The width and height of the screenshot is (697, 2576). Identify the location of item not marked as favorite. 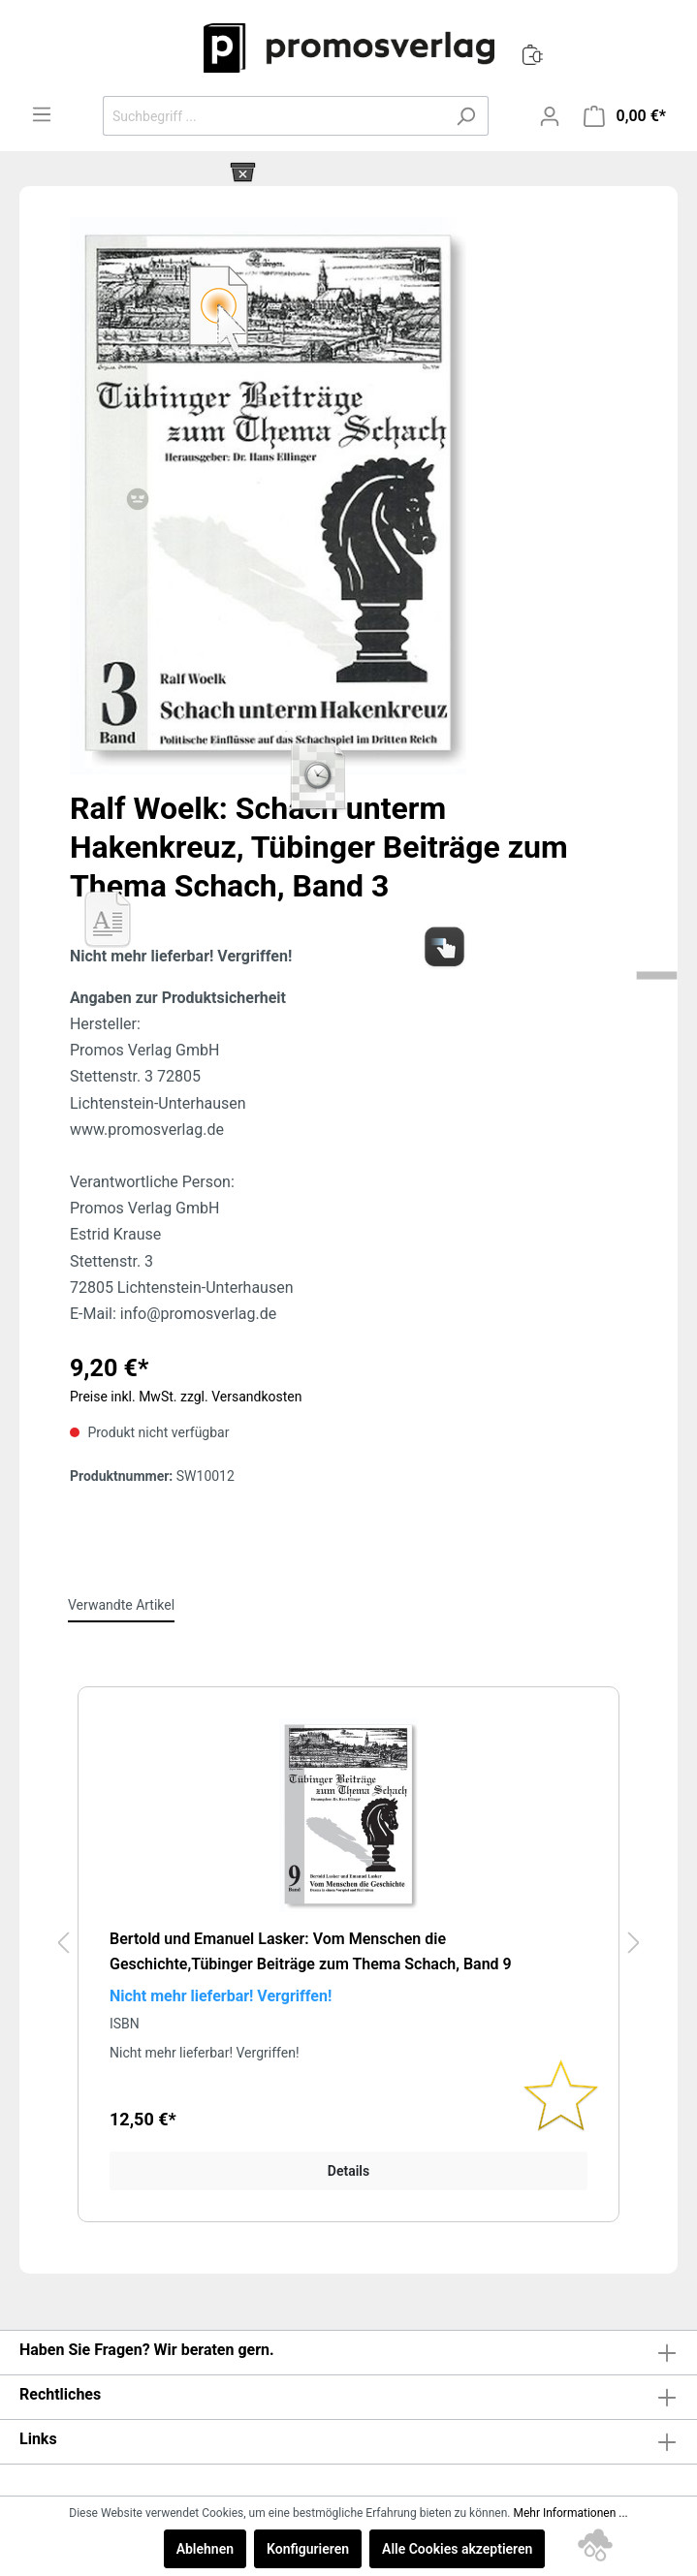
(560, 2096).